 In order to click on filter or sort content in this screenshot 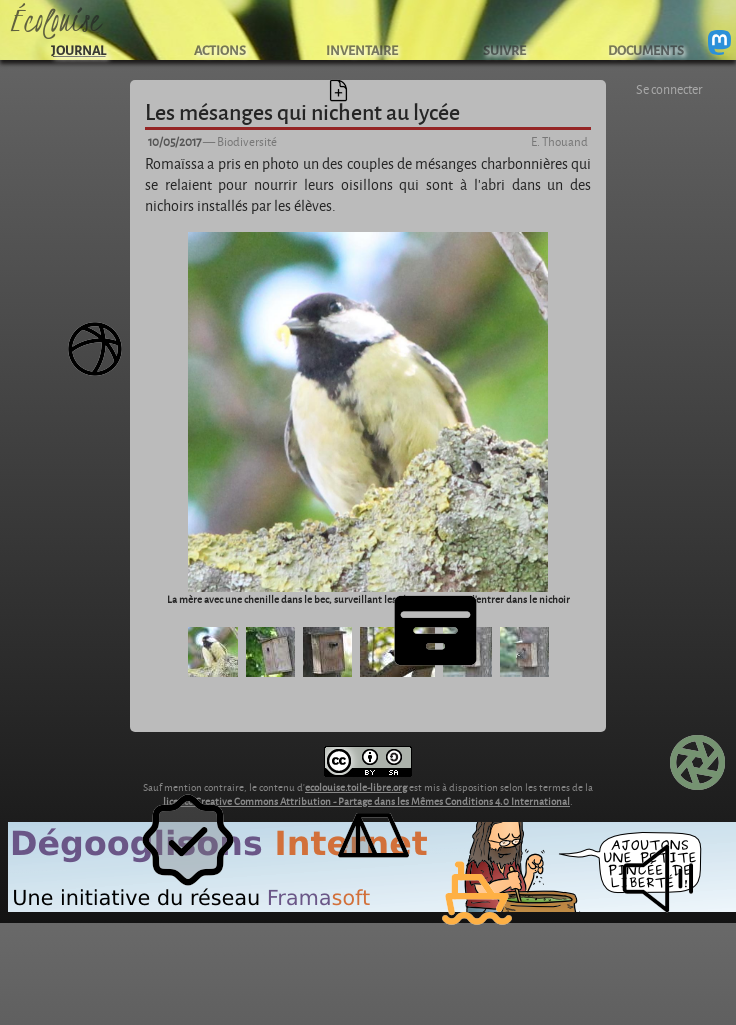, I will do `click(435, 630)`.